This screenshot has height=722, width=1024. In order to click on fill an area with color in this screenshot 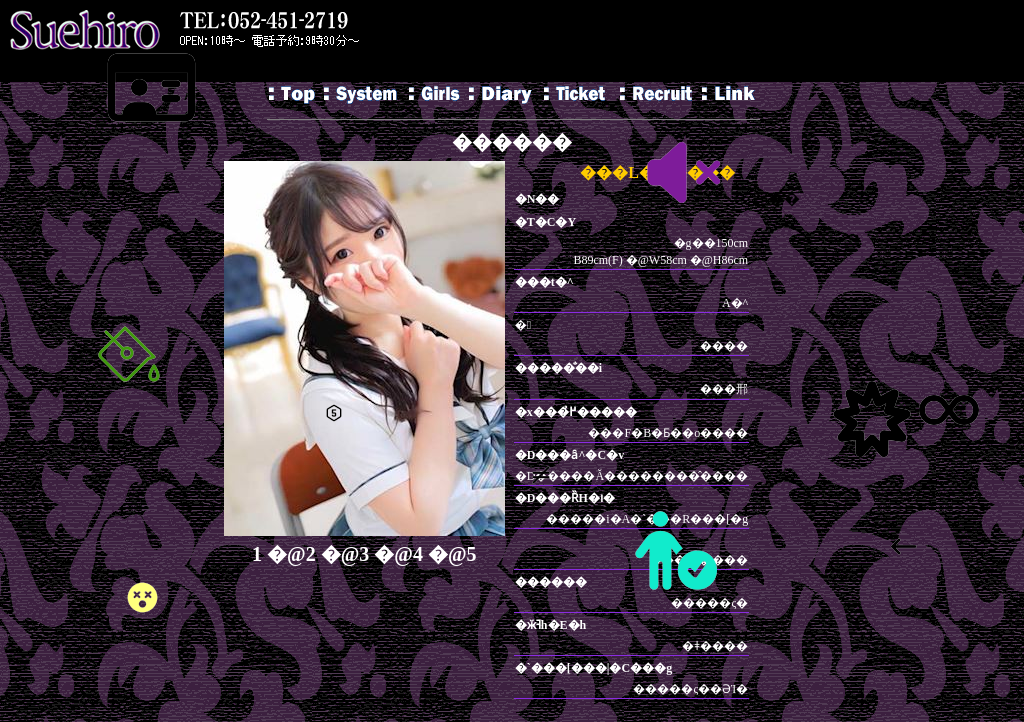, I will do `click(128, 356)`.